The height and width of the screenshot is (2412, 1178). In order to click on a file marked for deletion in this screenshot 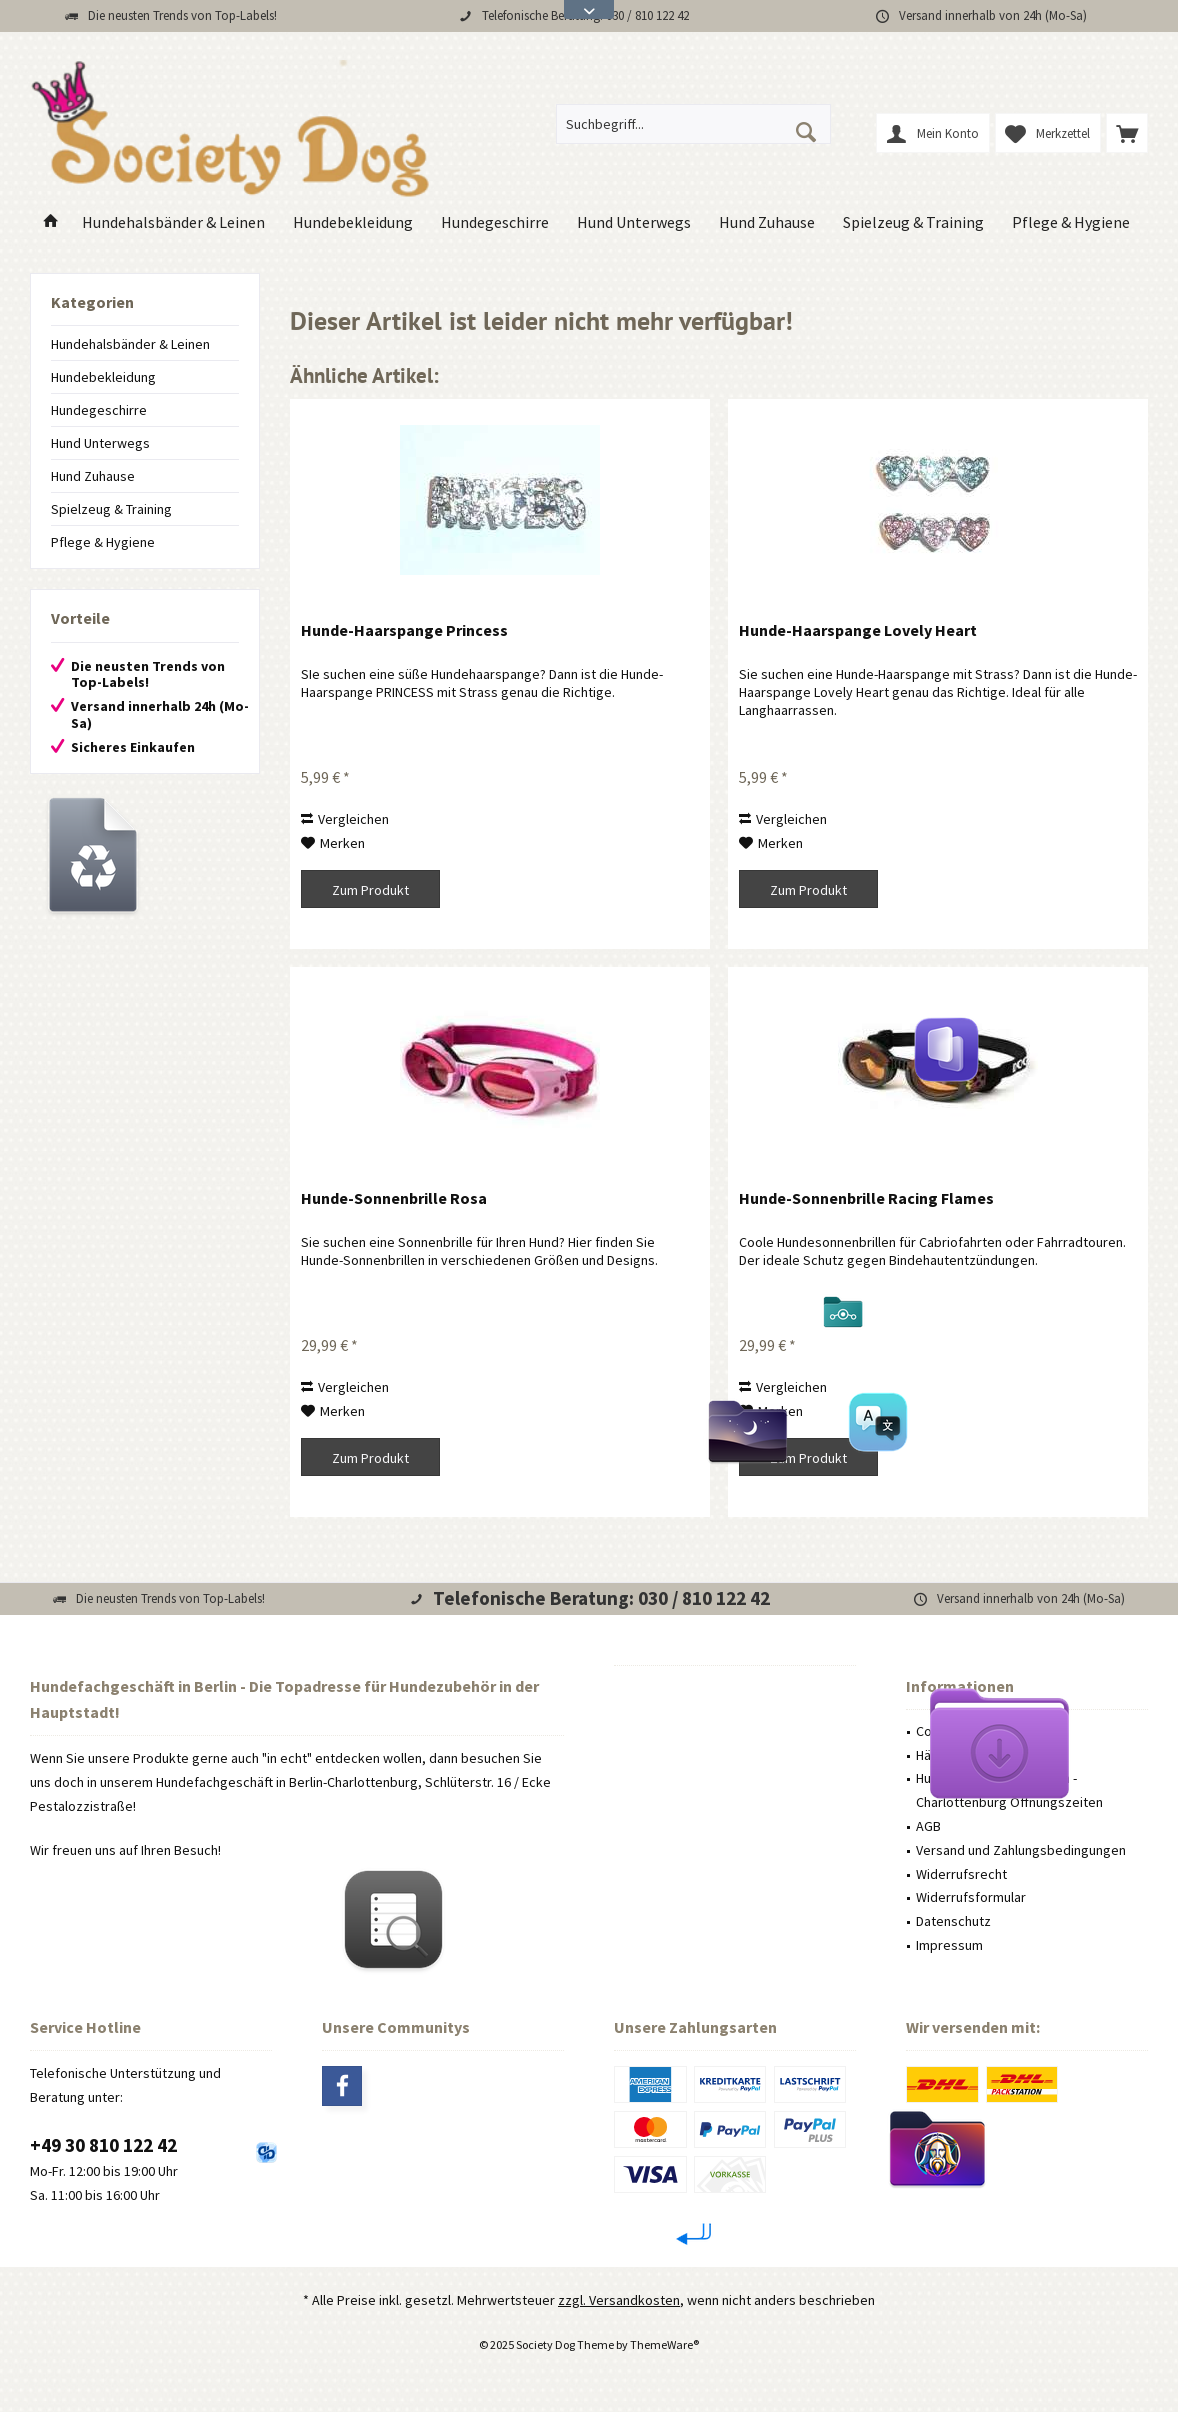, I will do `click(93, 857)`.